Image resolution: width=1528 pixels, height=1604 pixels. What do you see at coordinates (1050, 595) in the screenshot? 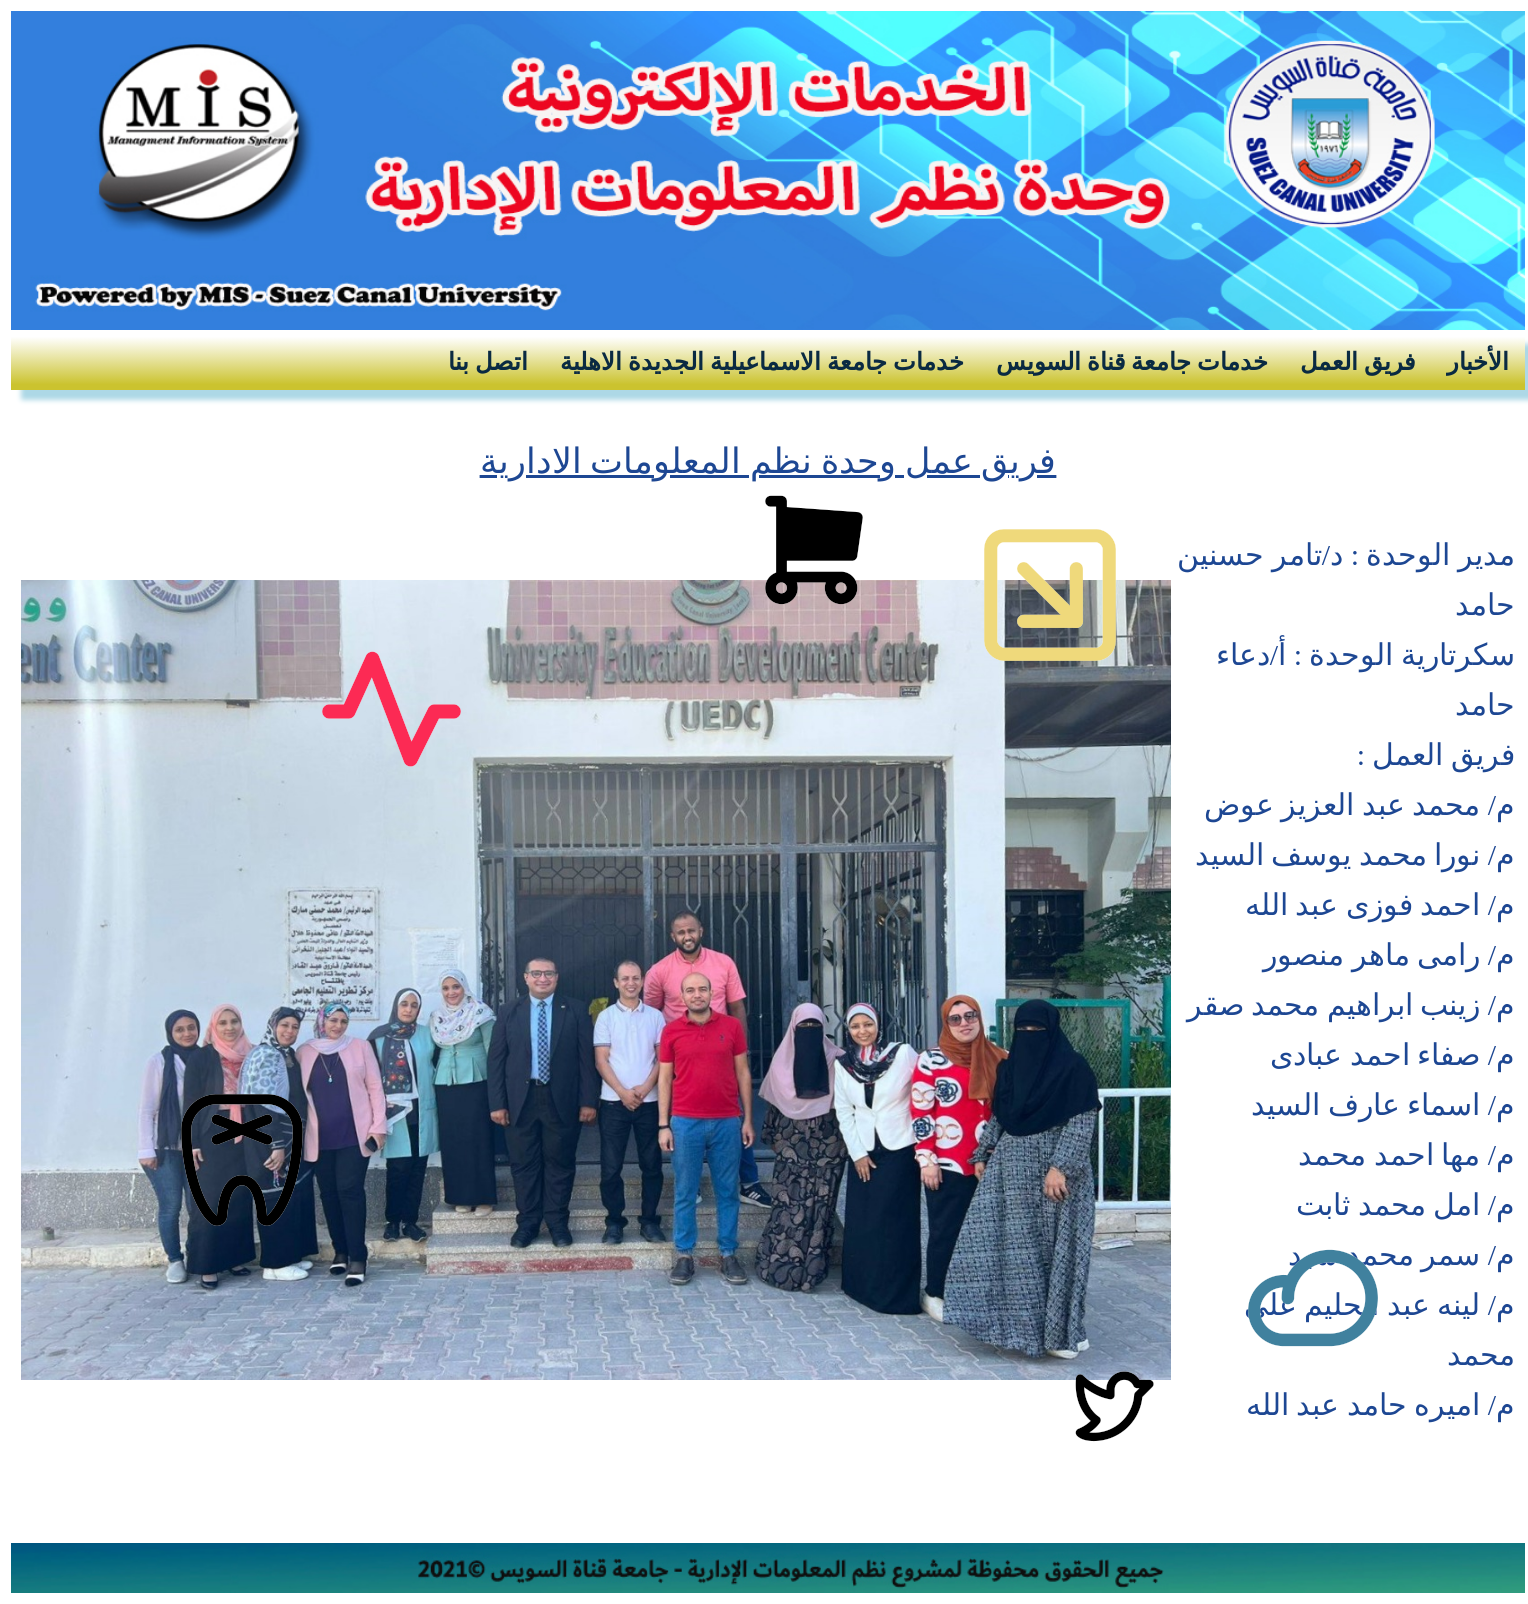
I see `move or drag item to bottom-right` at bounding box center [1050, 595].